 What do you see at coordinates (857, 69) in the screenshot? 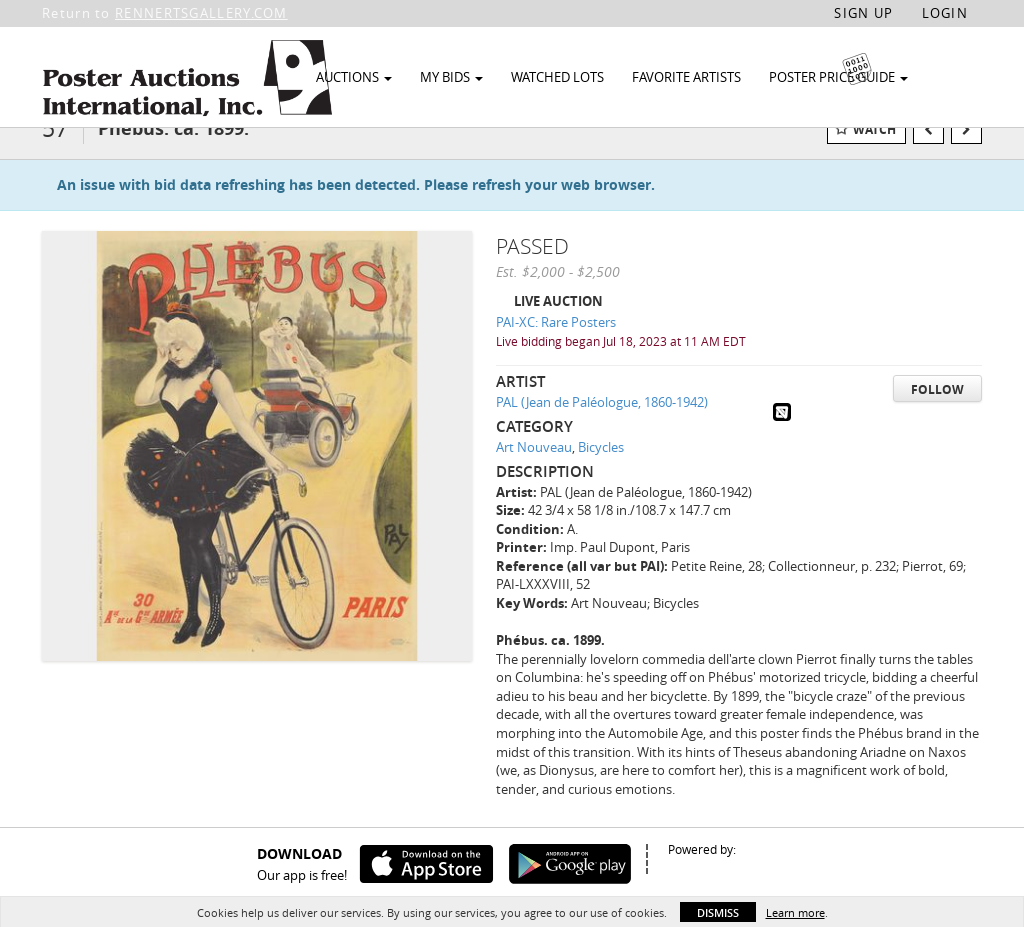
I see `open pastebin website or app` at bounding box center [857, 69].